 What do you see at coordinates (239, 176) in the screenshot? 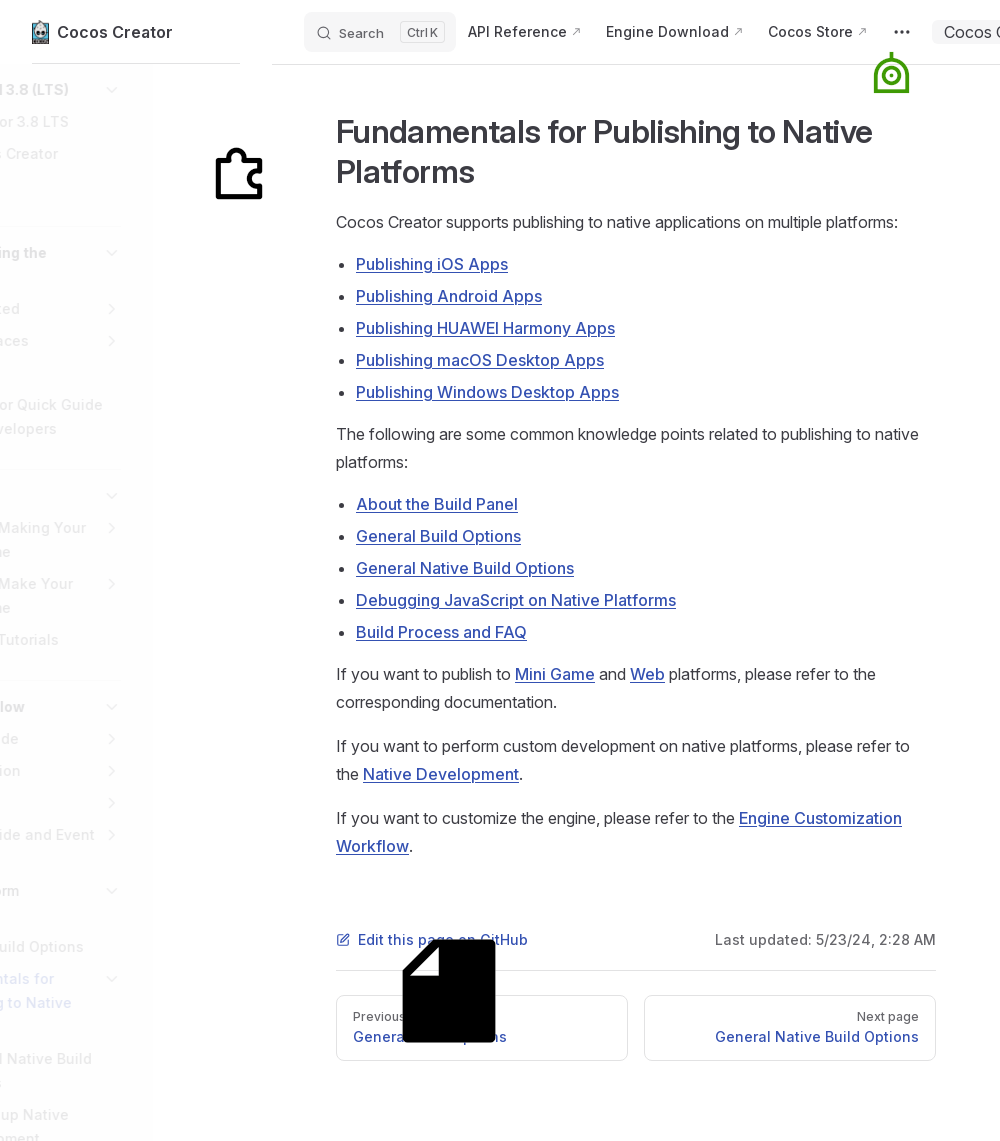
I see `access plugins or extensions` at bounding box center [239, 176].